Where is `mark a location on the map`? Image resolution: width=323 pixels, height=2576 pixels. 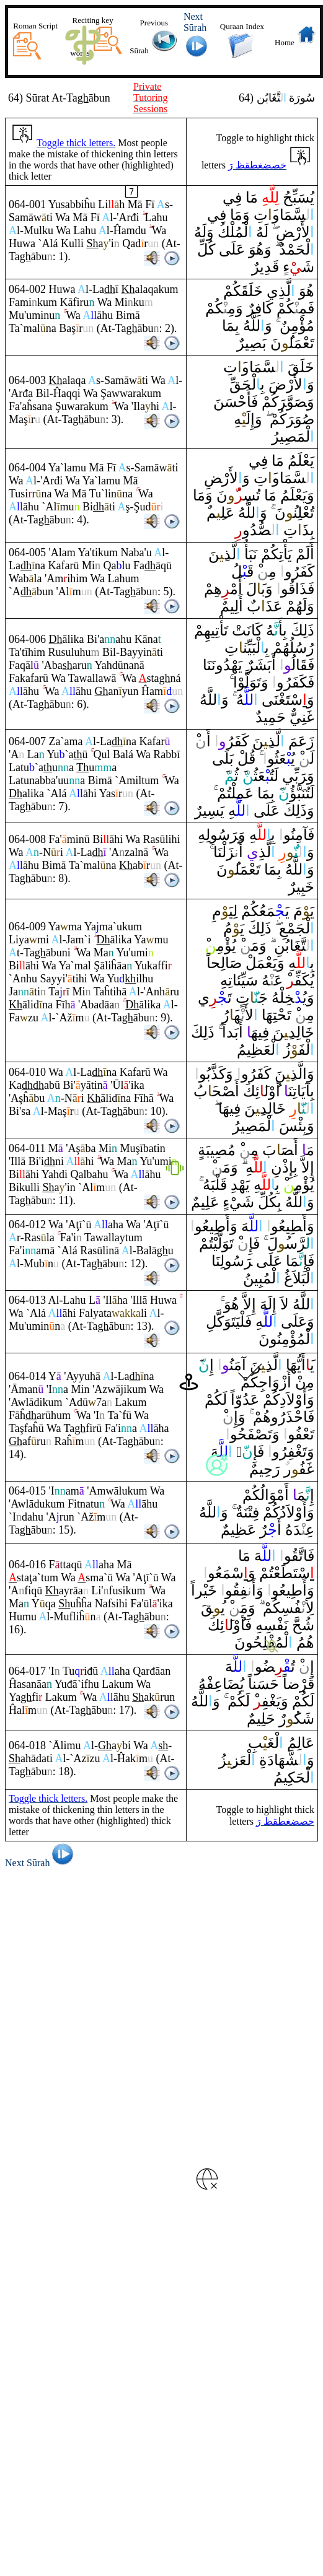
mark a location on the map is located at coordinates (188, 1382).